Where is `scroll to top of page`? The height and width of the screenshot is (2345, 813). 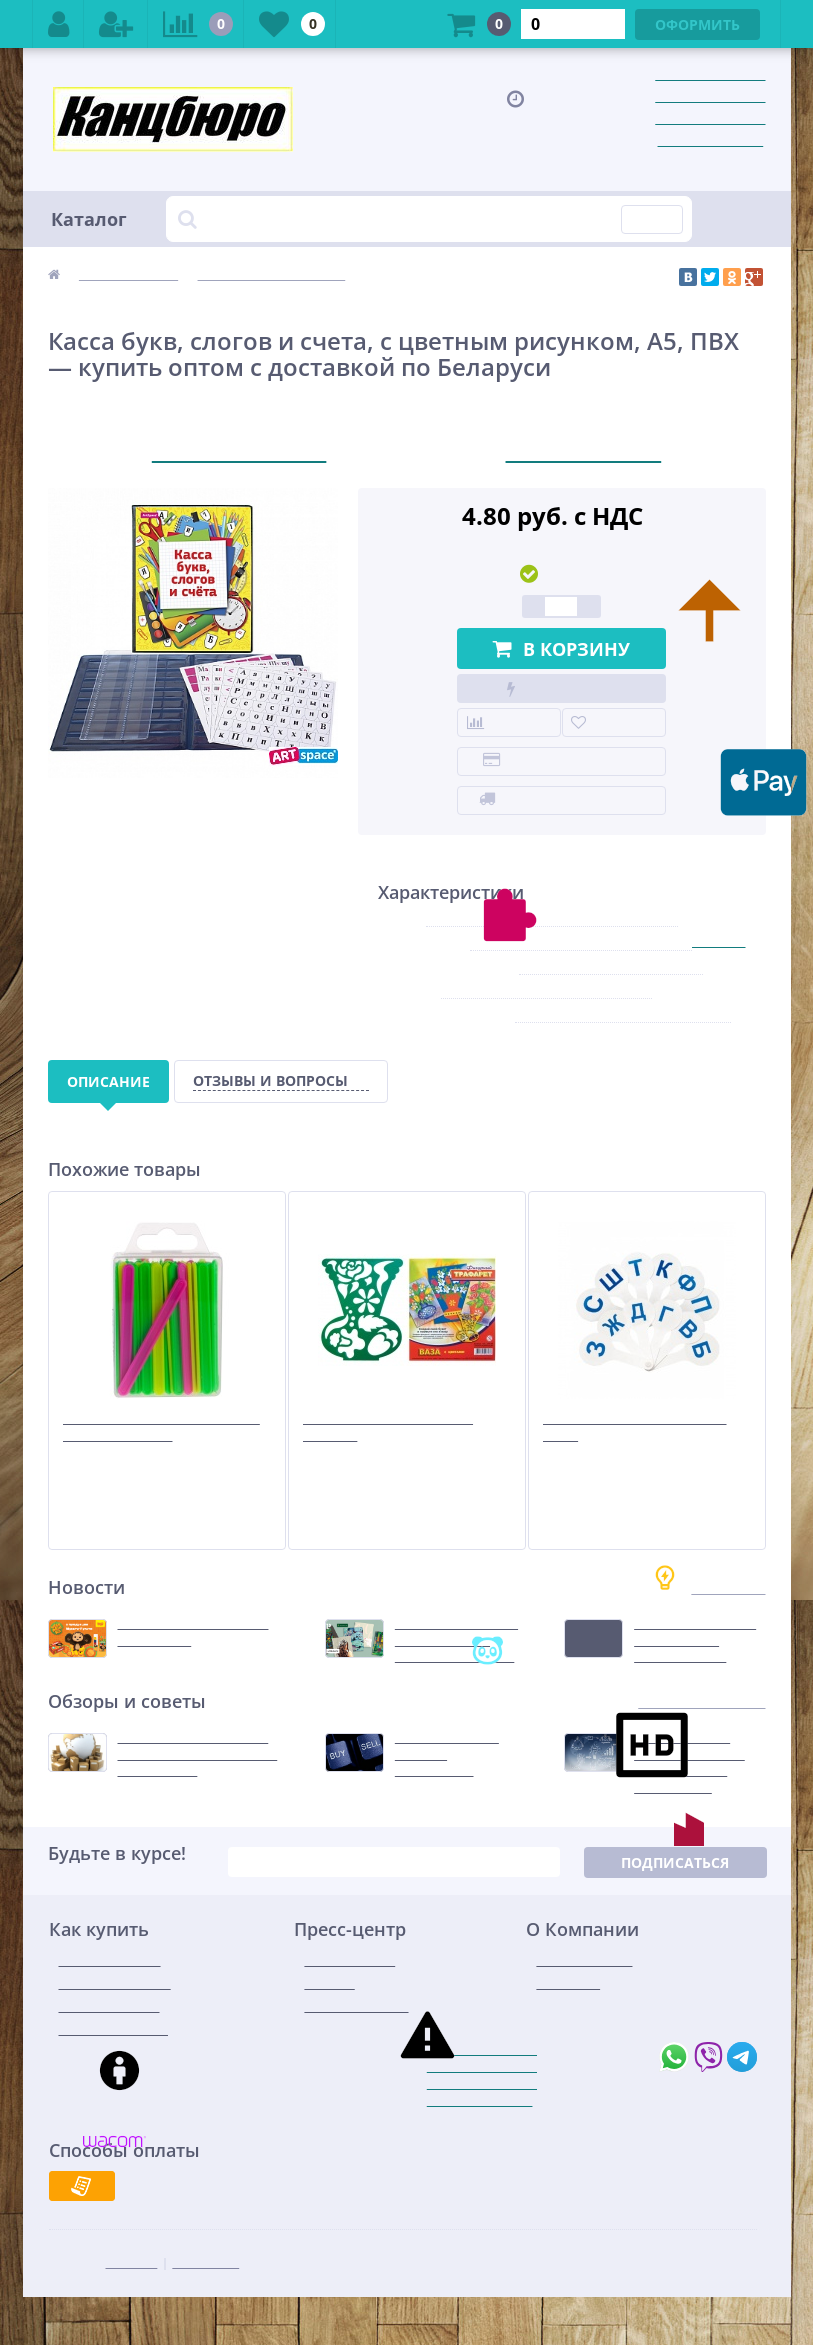 scroll to top of page is located at coordinates (709, 610).